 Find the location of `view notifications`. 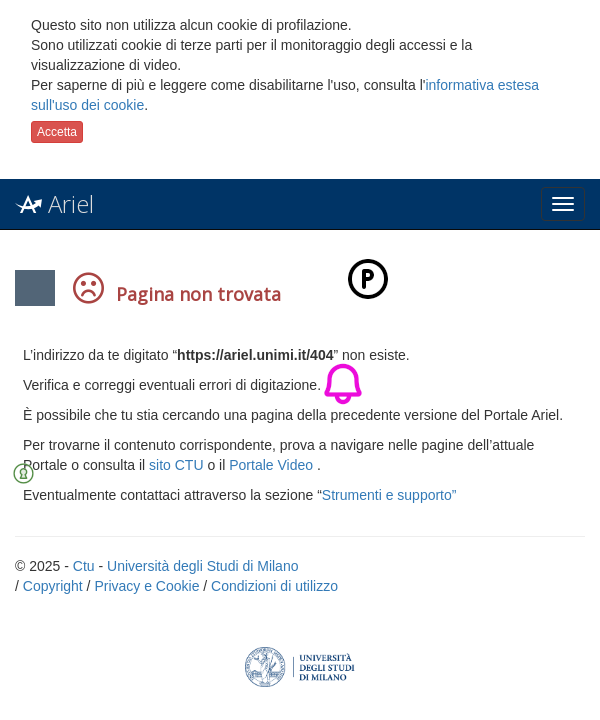

view notifications is located at coordinates (343, 384).